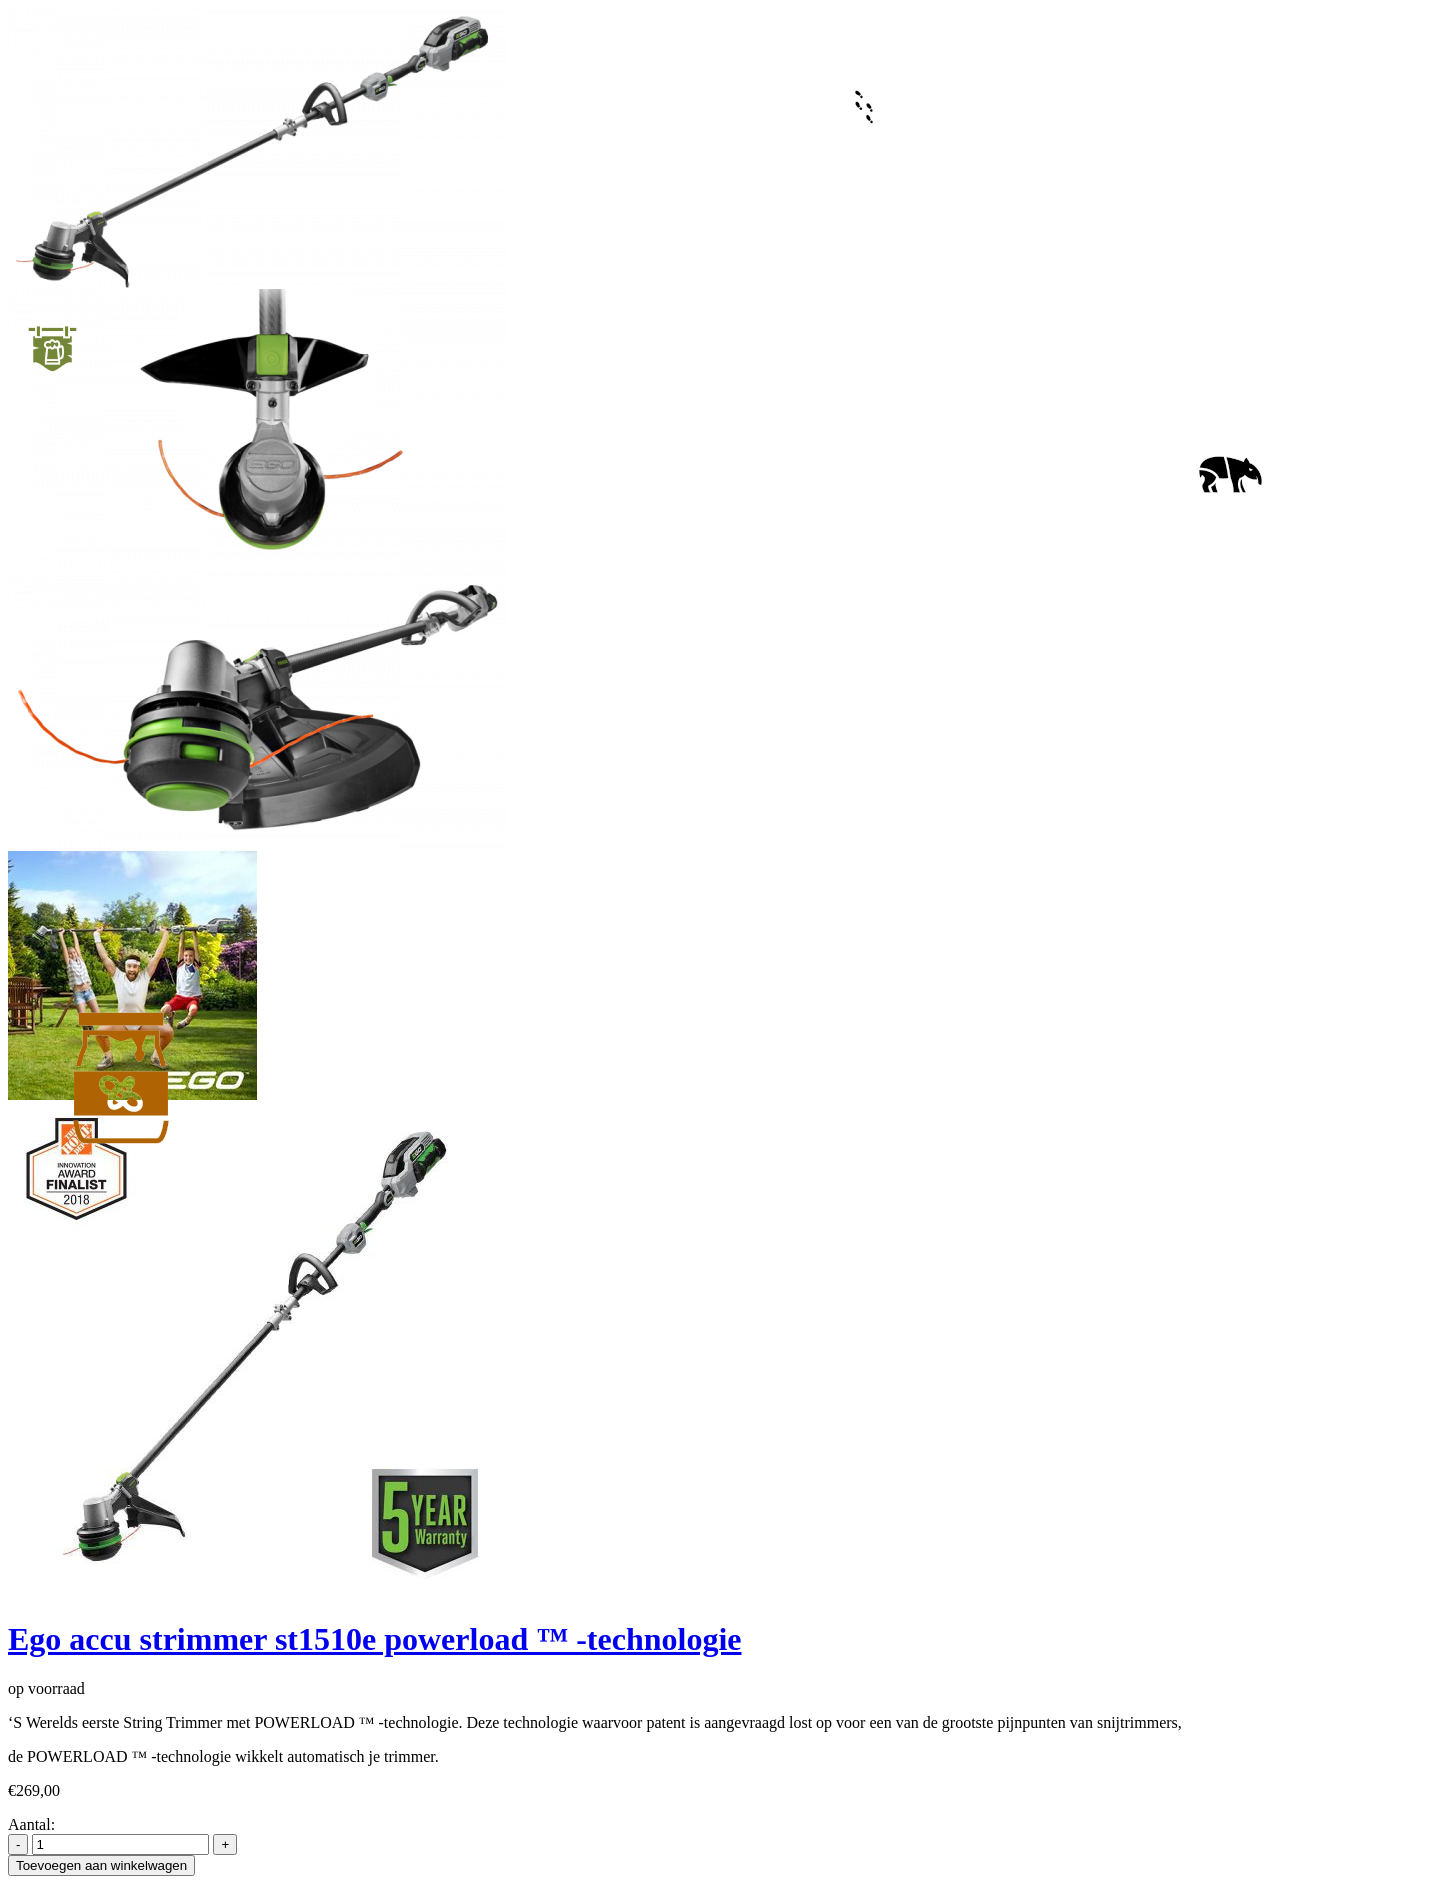  What do you see at coordinates (121, 1078) in the screenshot?
I see `honey or jam item in a game inventory` at bounding box center [121, 1078].